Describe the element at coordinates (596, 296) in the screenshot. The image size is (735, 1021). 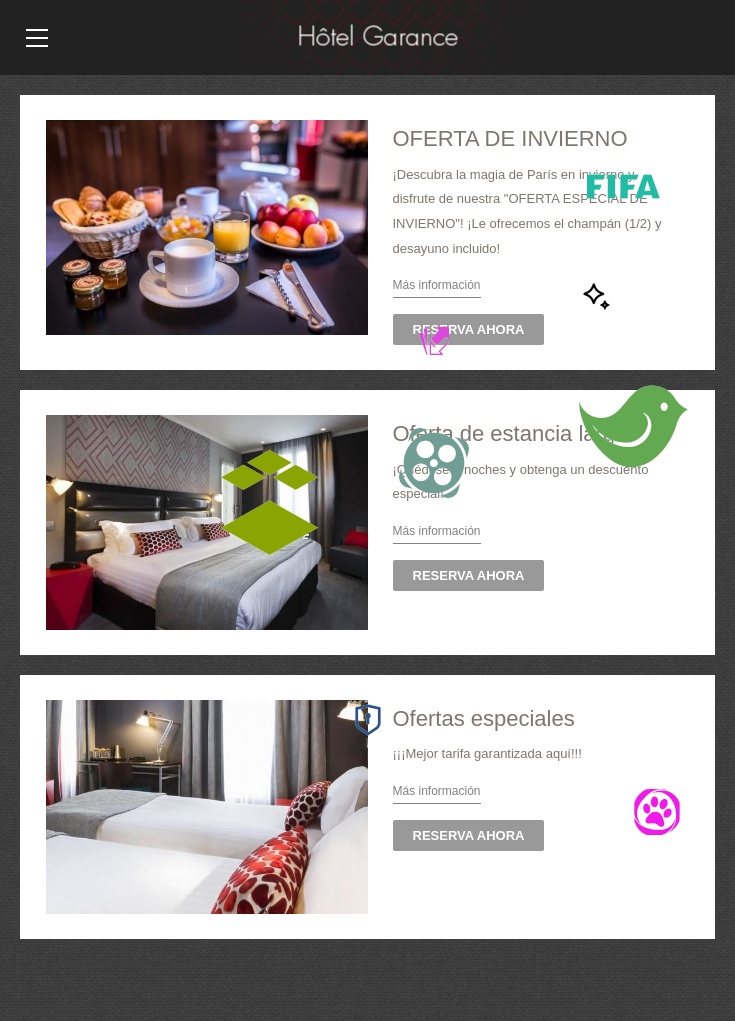
I see `open Google Bard AI assistant` at that location.